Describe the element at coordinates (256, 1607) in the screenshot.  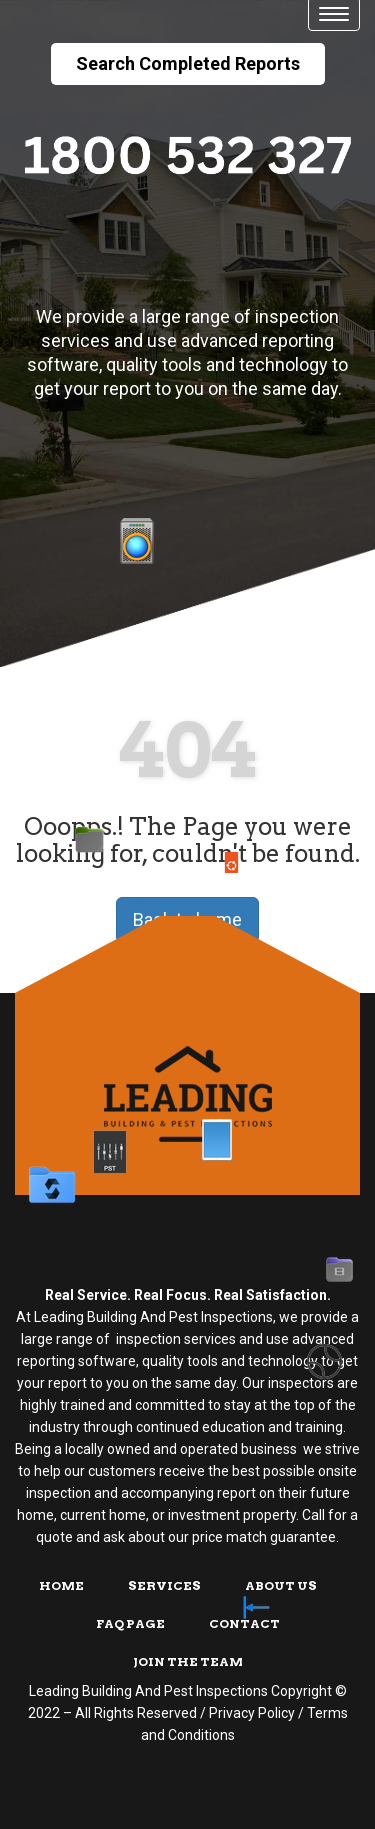
I see `go to the first item in a list or sequence` at that location.